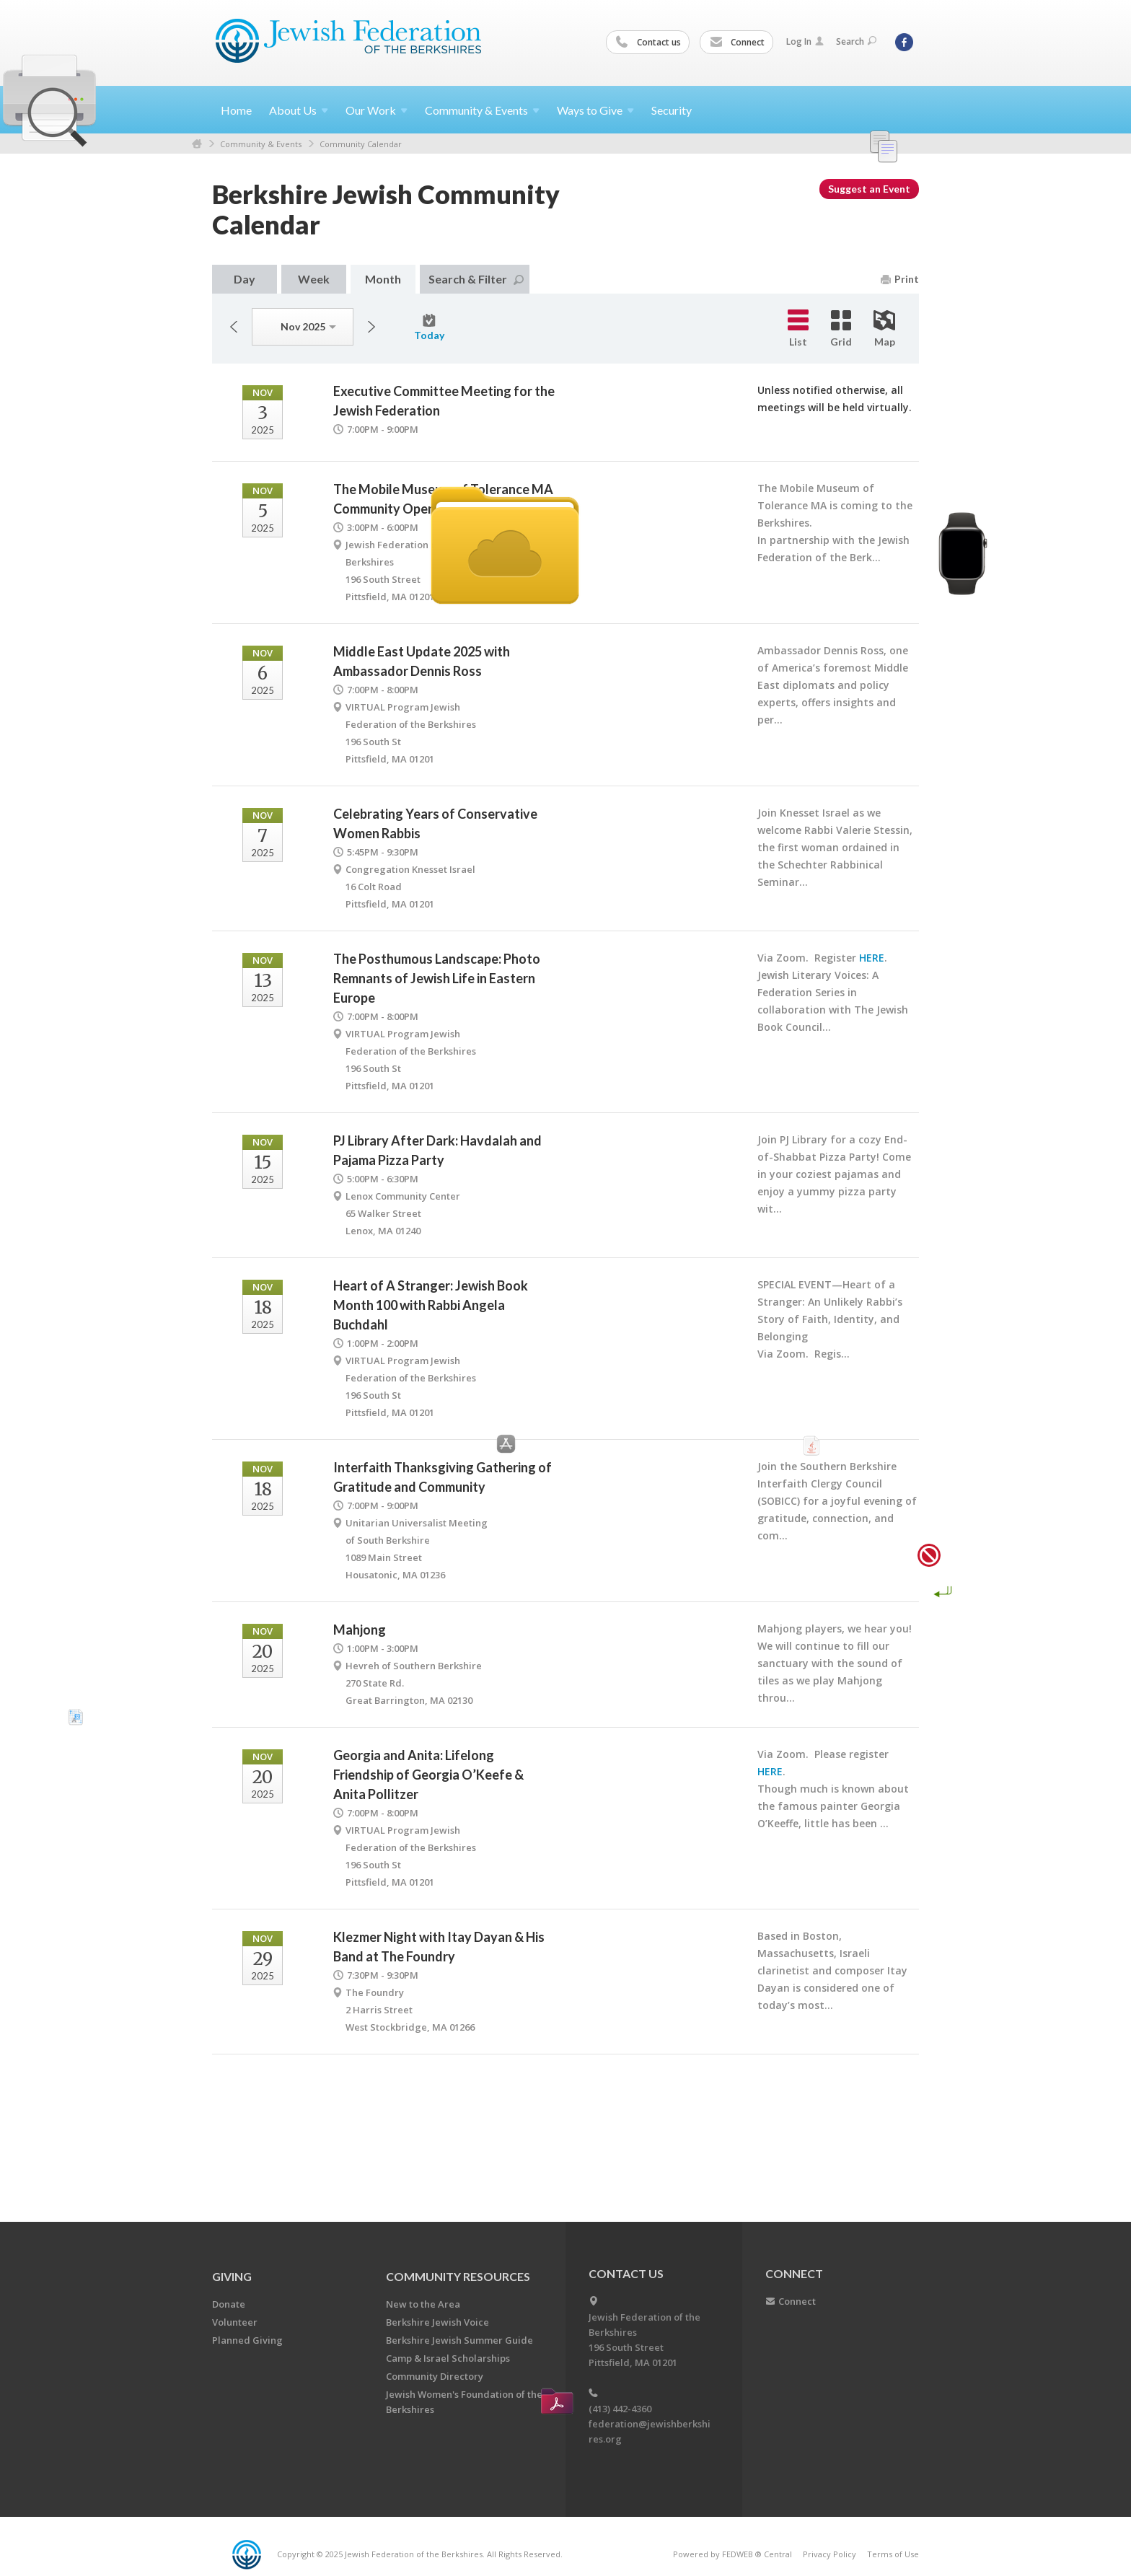 Image resolution: width=1131 pixels, height=2576 pixels. What do you see at coordinates (961, 553) in the screenshot?
I see `apple watch series 6 device icon` at bounding box center [961, 553].